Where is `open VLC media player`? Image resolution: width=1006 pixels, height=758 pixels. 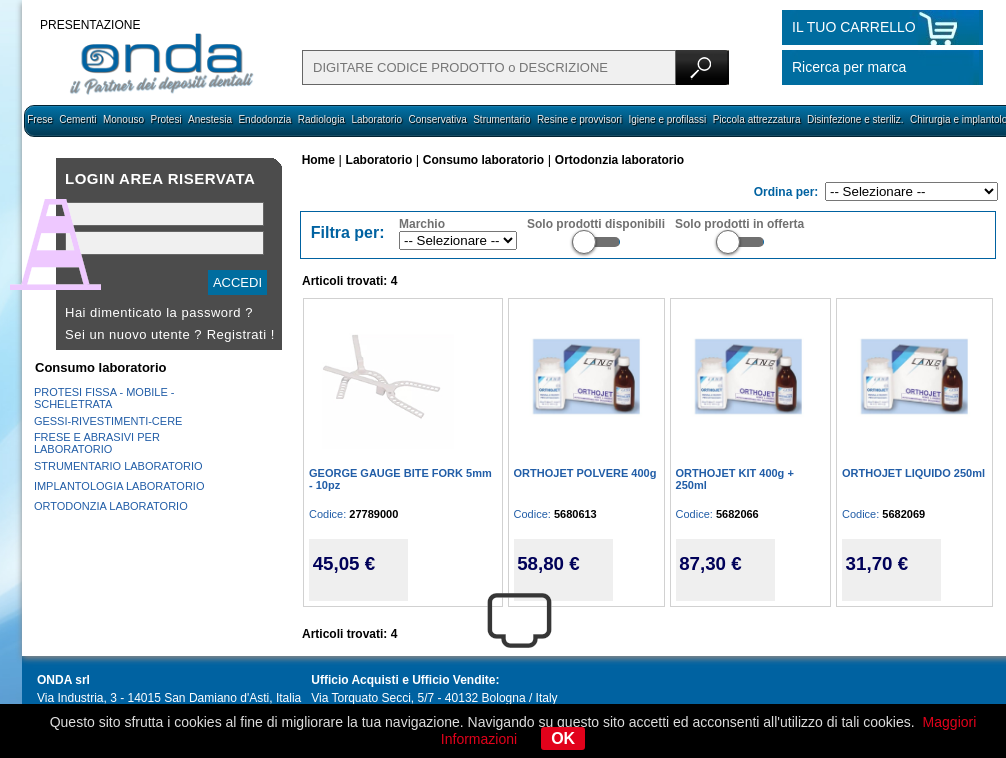
open VLC media player is located at coordinates (55, 244).